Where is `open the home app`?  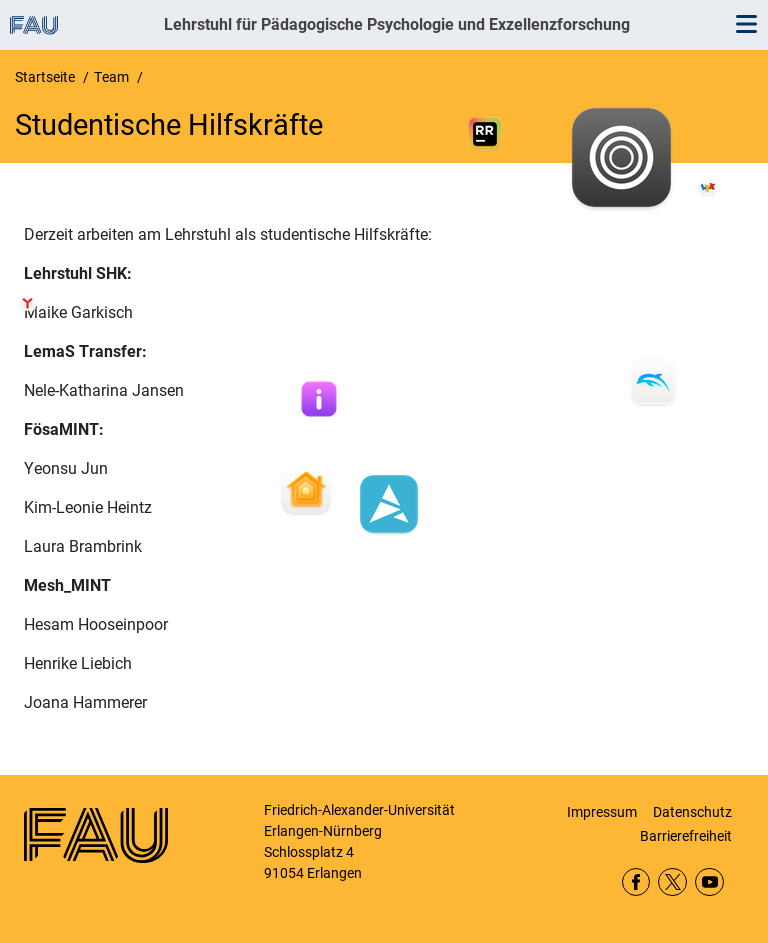
open the home app is located at coordinates (306, 490).